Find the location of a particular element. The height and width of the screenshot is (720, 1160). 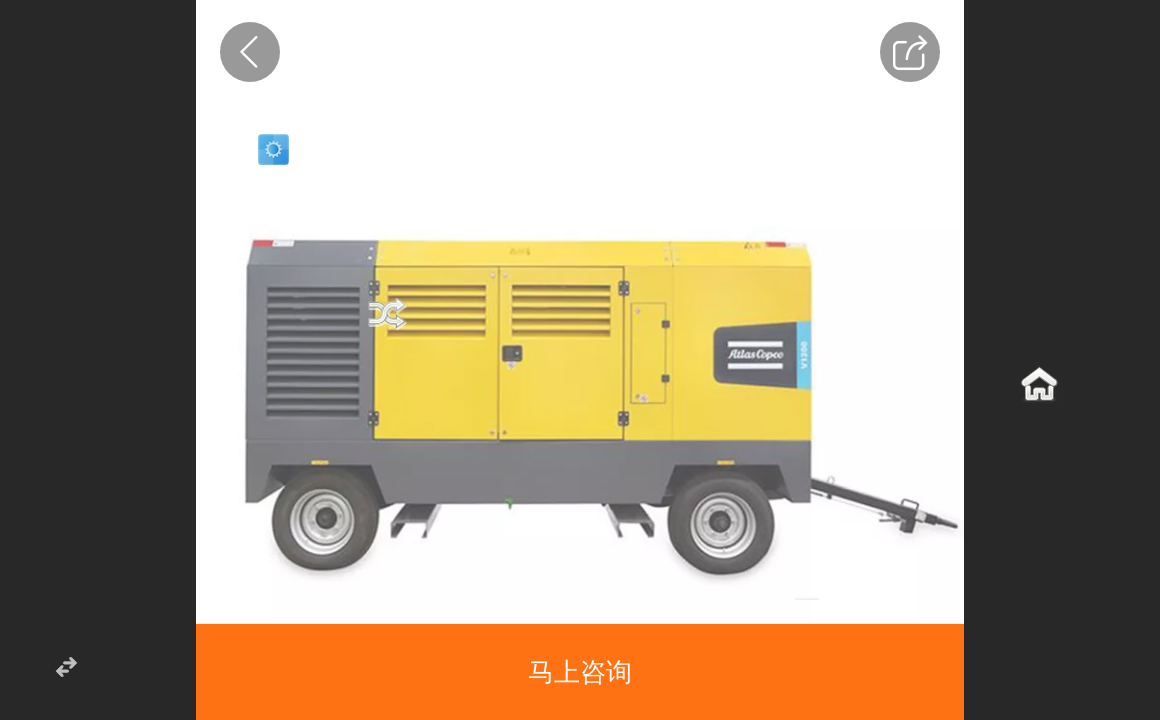

indicates active network data transfer is located at coordinates (66, 667).